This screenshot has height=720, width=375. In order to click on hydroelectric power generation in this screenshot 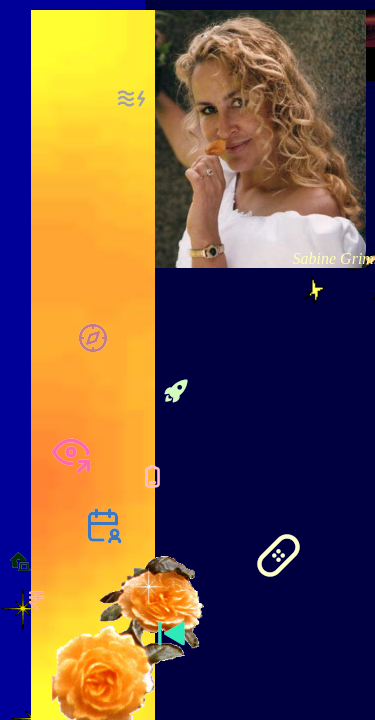, I will do `click(131, 98)`.